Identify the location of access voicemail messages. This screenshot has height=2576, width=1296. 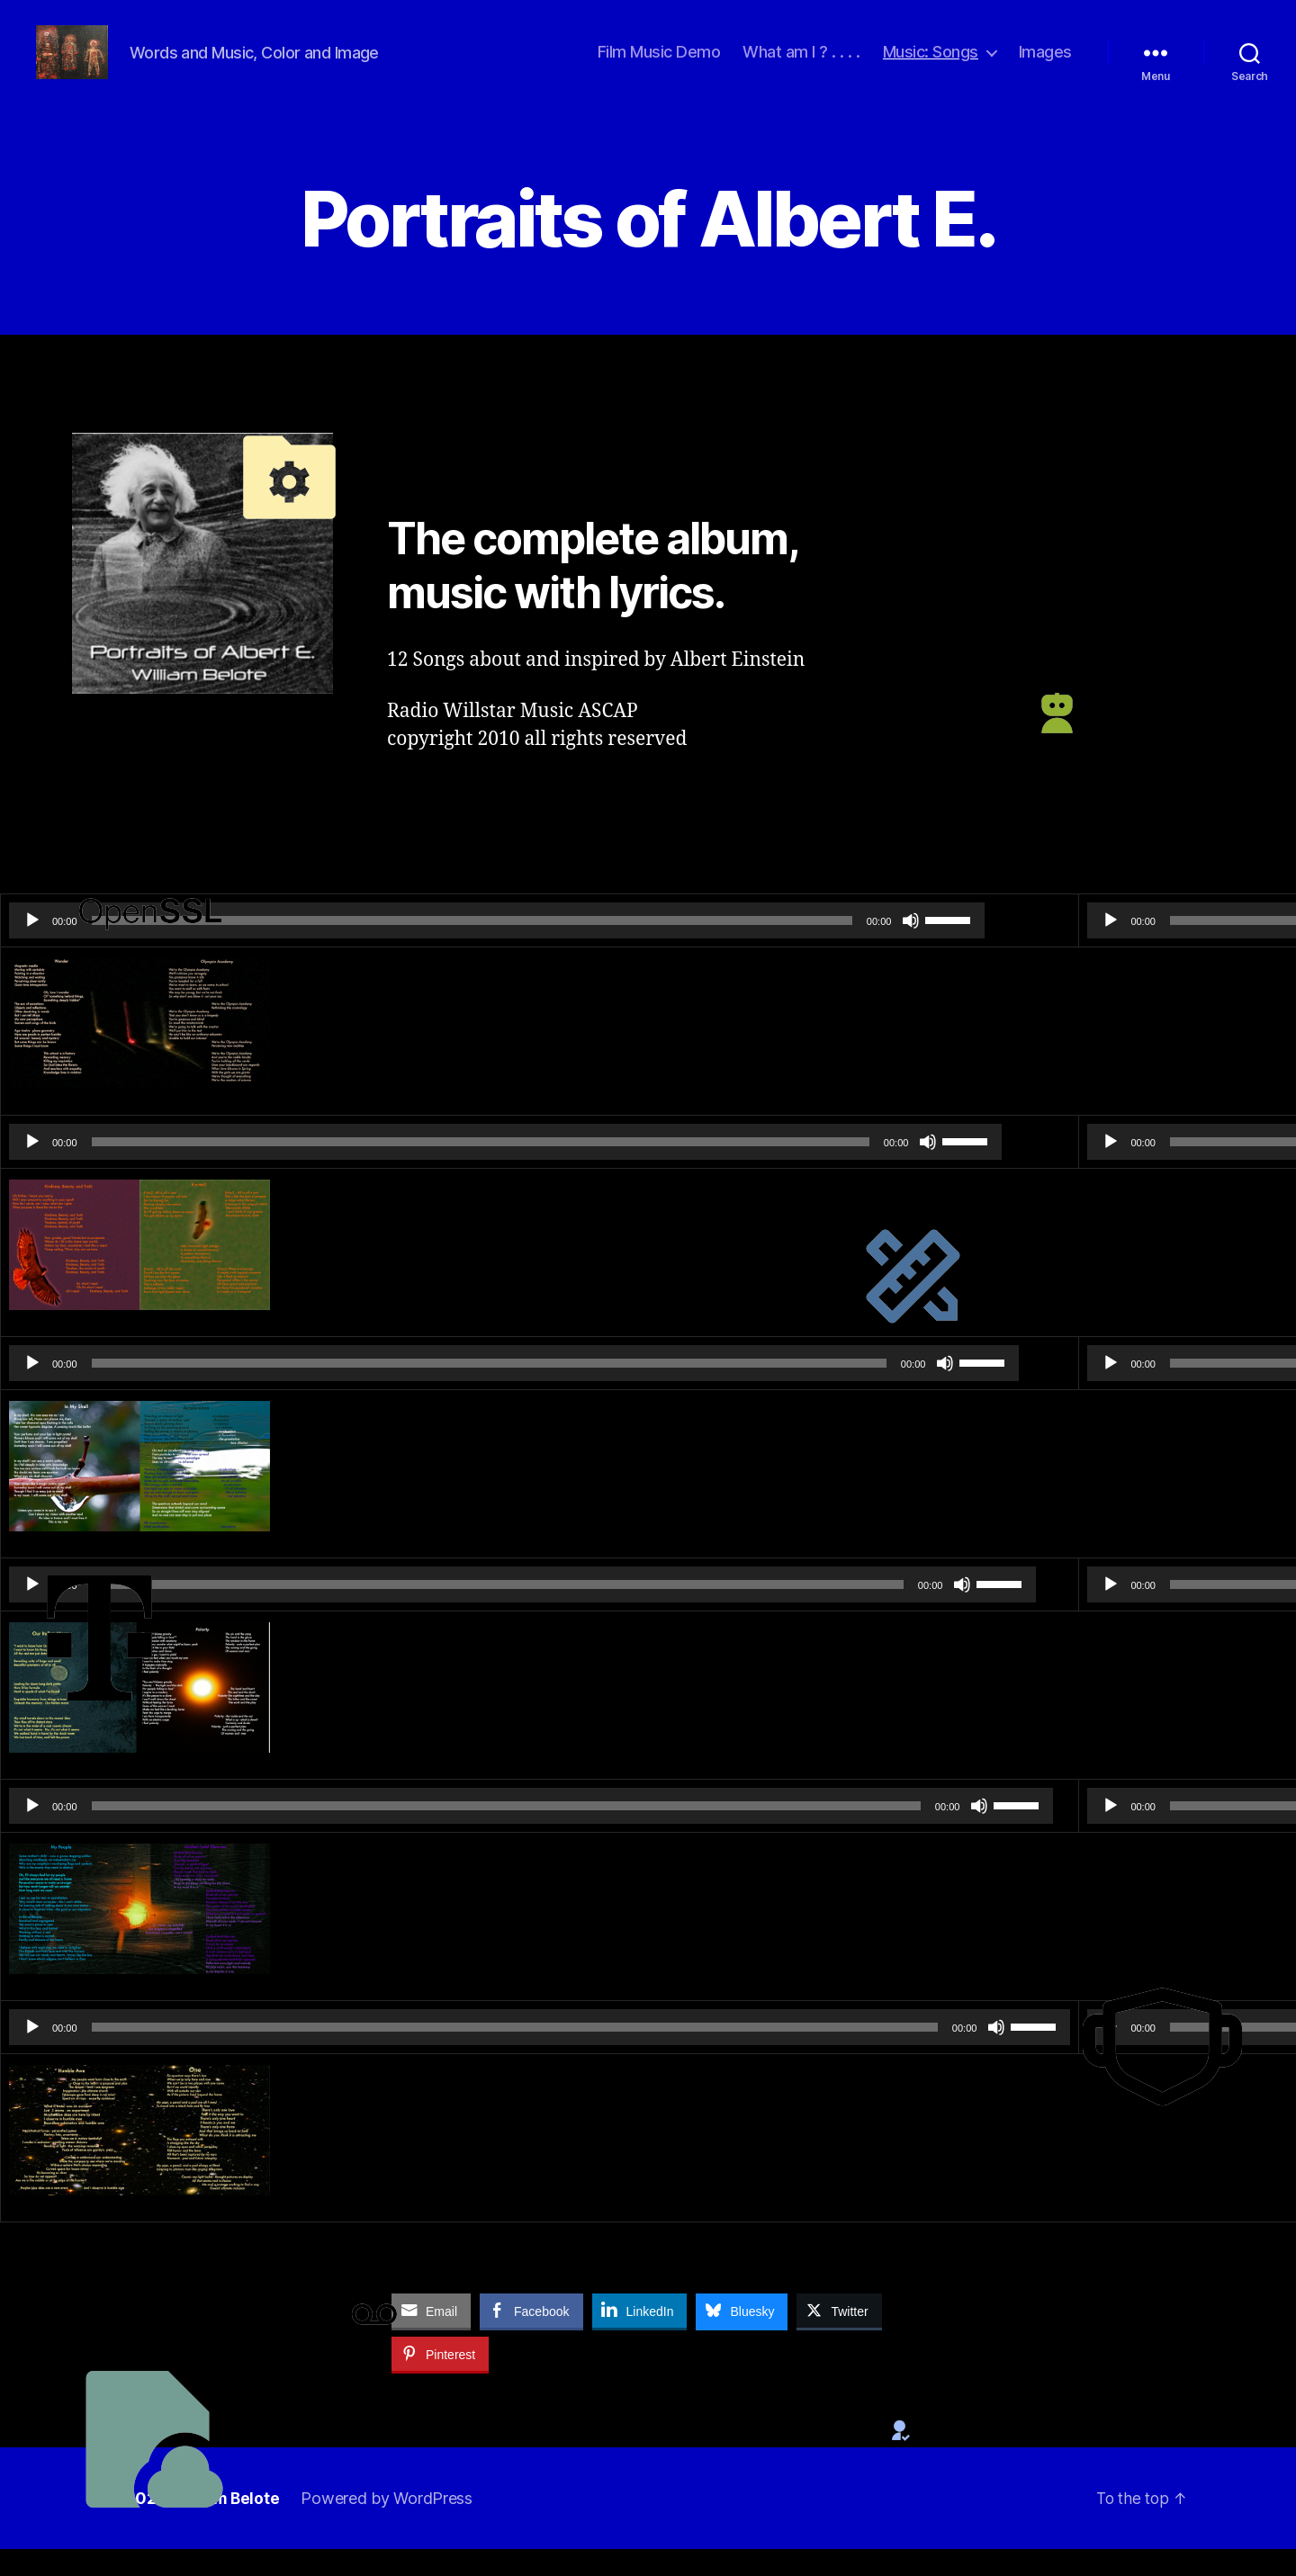
(374, 2315).